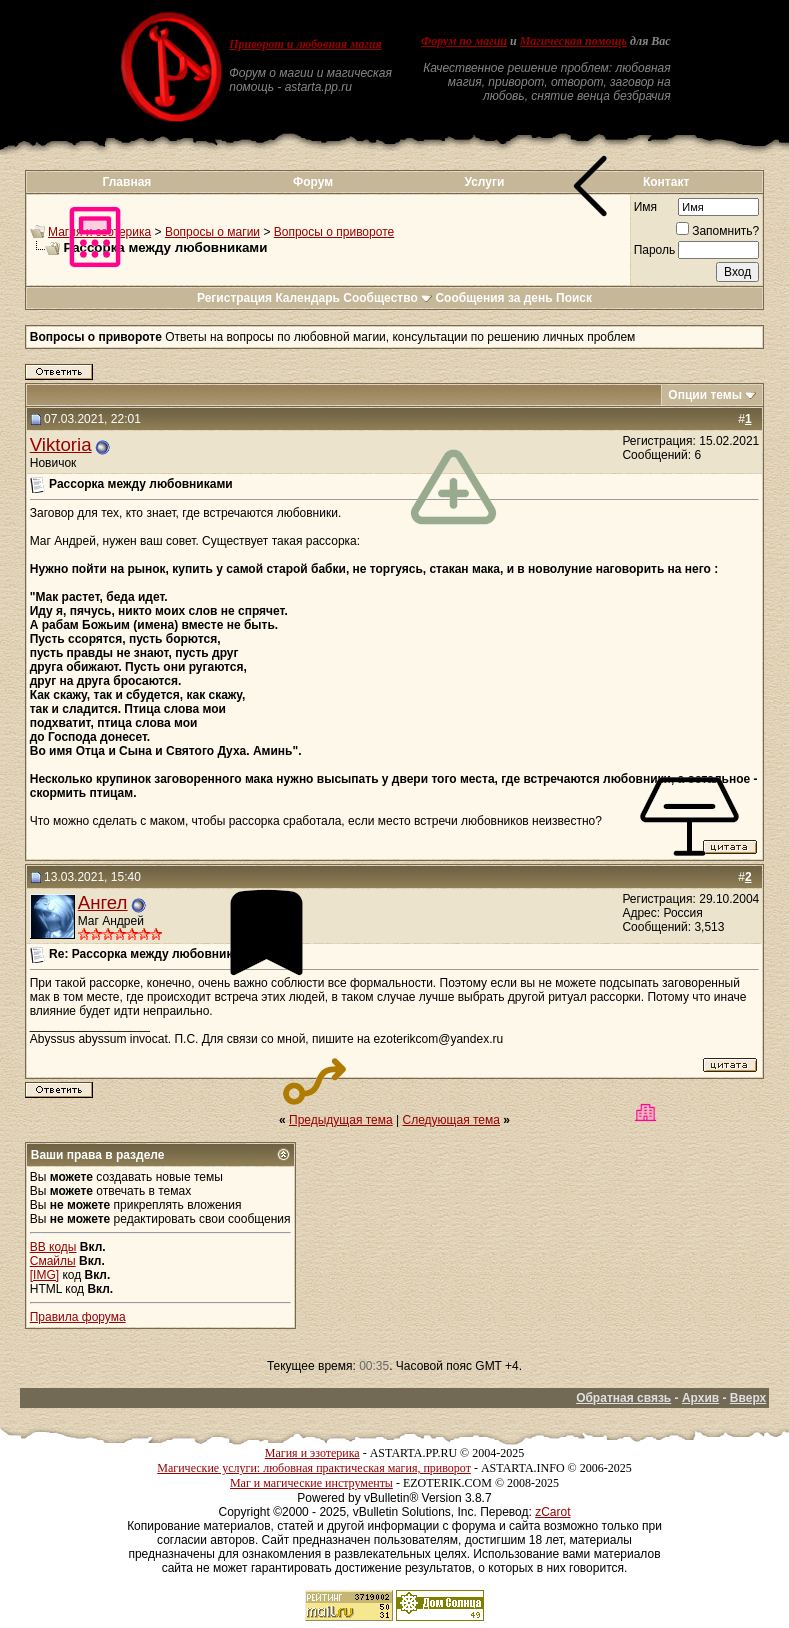  Describe the element at coordinates (266, 932) in the screenshot. I see `save this item to your bookmarks` at that location.